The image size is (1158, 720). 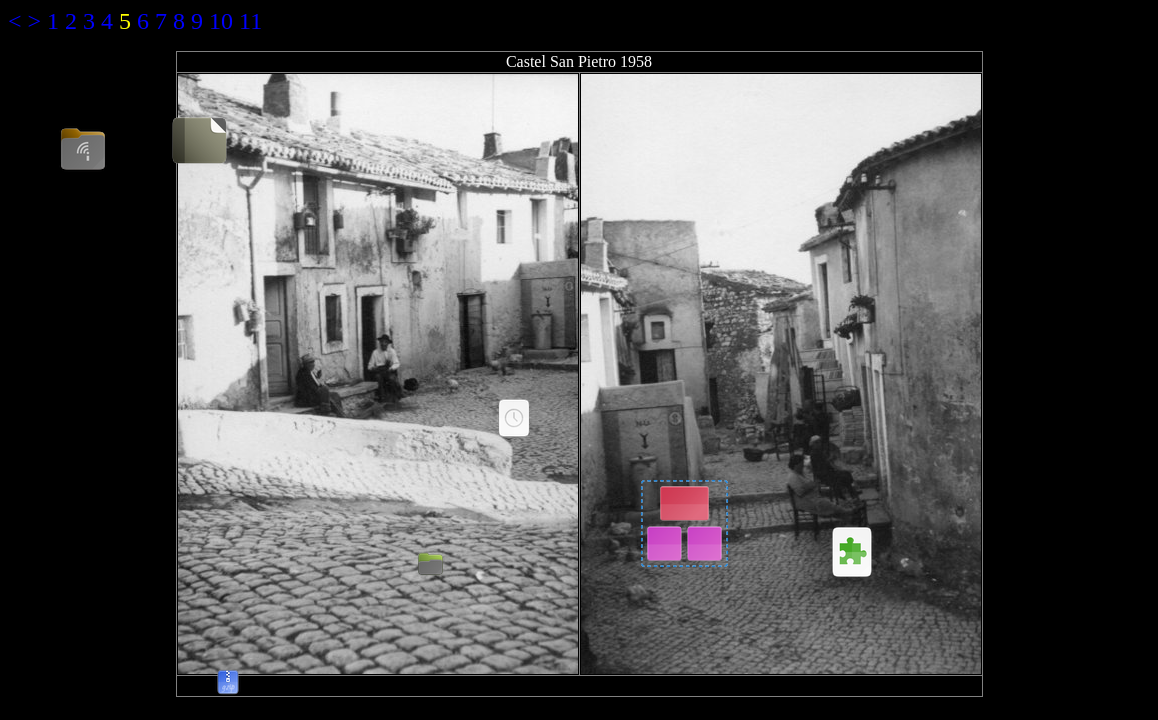 I want to click on change desktop wallpaper settings, so click(x=199, y=138).